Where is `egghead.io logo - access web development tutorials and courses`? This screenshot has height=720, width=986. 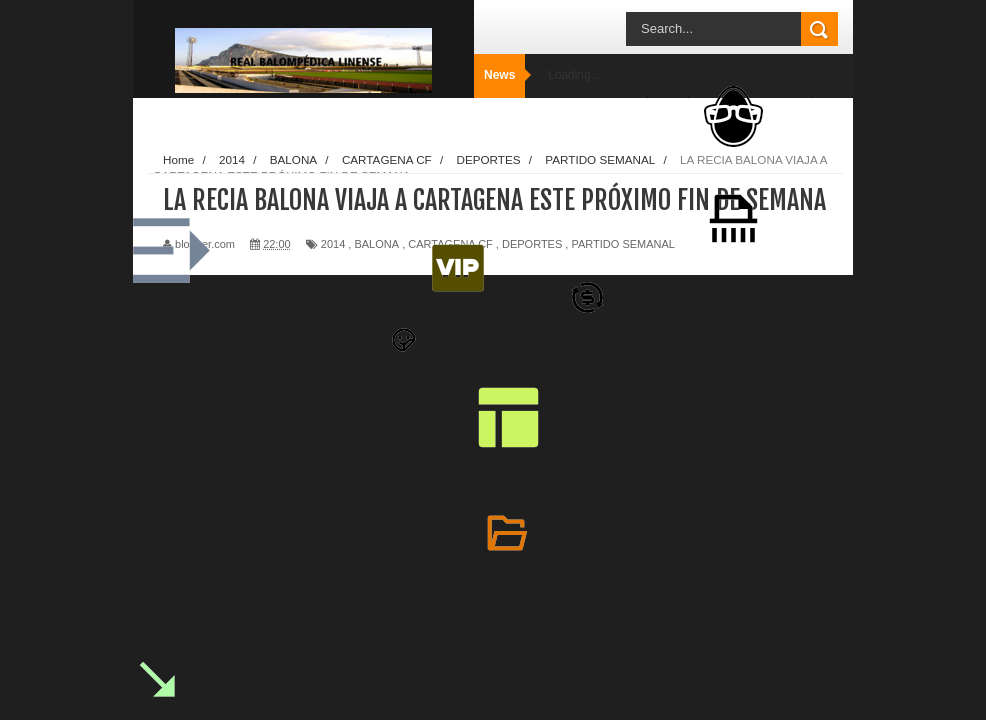
egghead.io logo - access web development tutorials and courses is located at coordinates (733, 116).